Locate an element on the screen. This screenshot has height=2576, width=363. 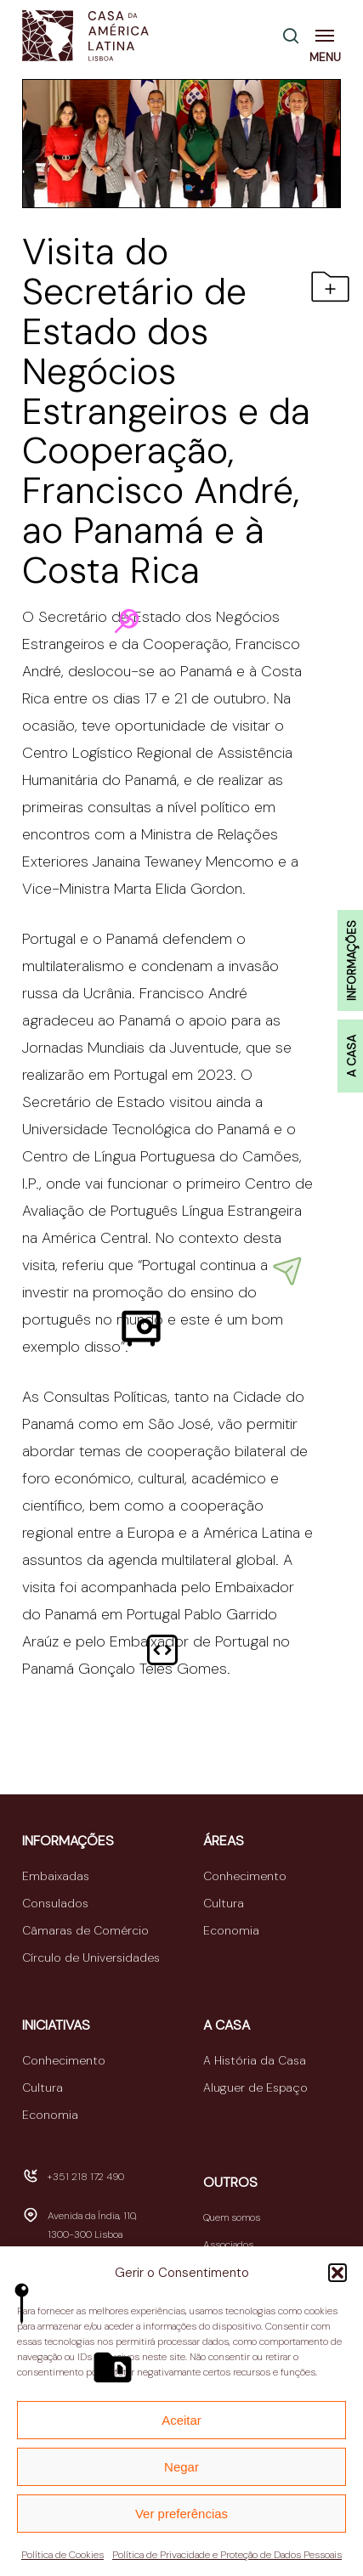
create a new folder is located at coordinates (330, 285).